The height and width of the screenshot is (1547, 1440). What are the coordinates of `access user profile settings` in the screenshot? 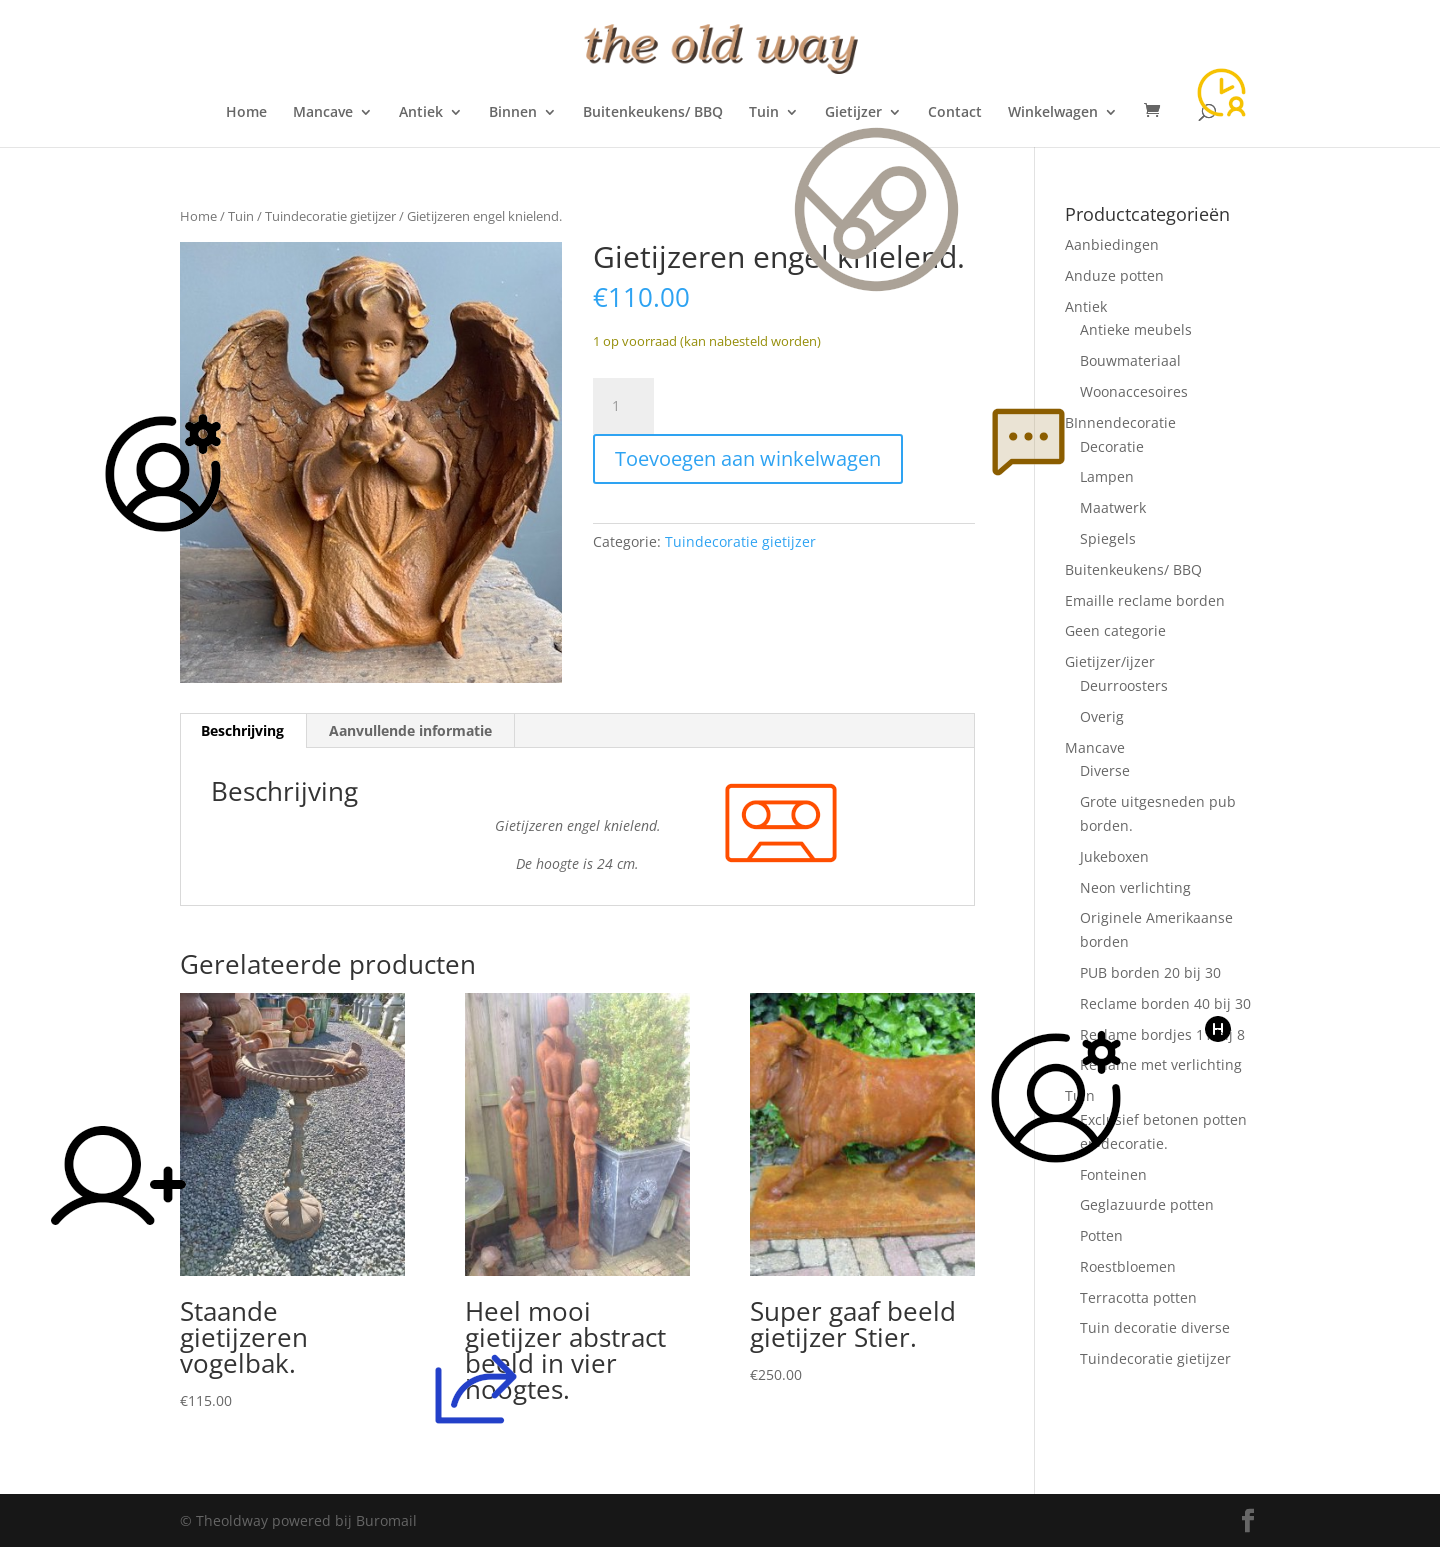 It's located at (1056, 1098).